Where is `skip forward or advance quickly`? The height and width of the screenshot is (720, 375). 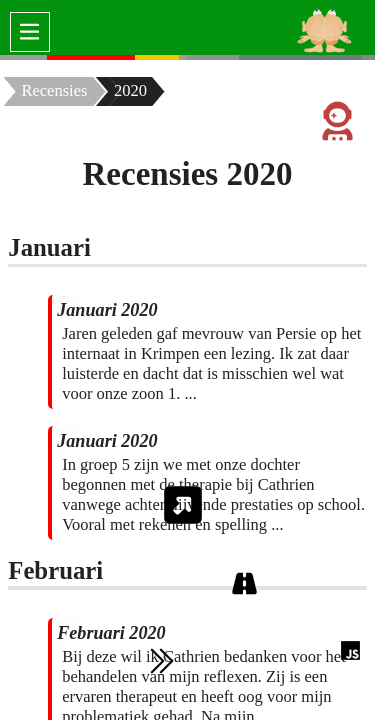 skip forward or advance quickly is located at coordinates (162, 661).